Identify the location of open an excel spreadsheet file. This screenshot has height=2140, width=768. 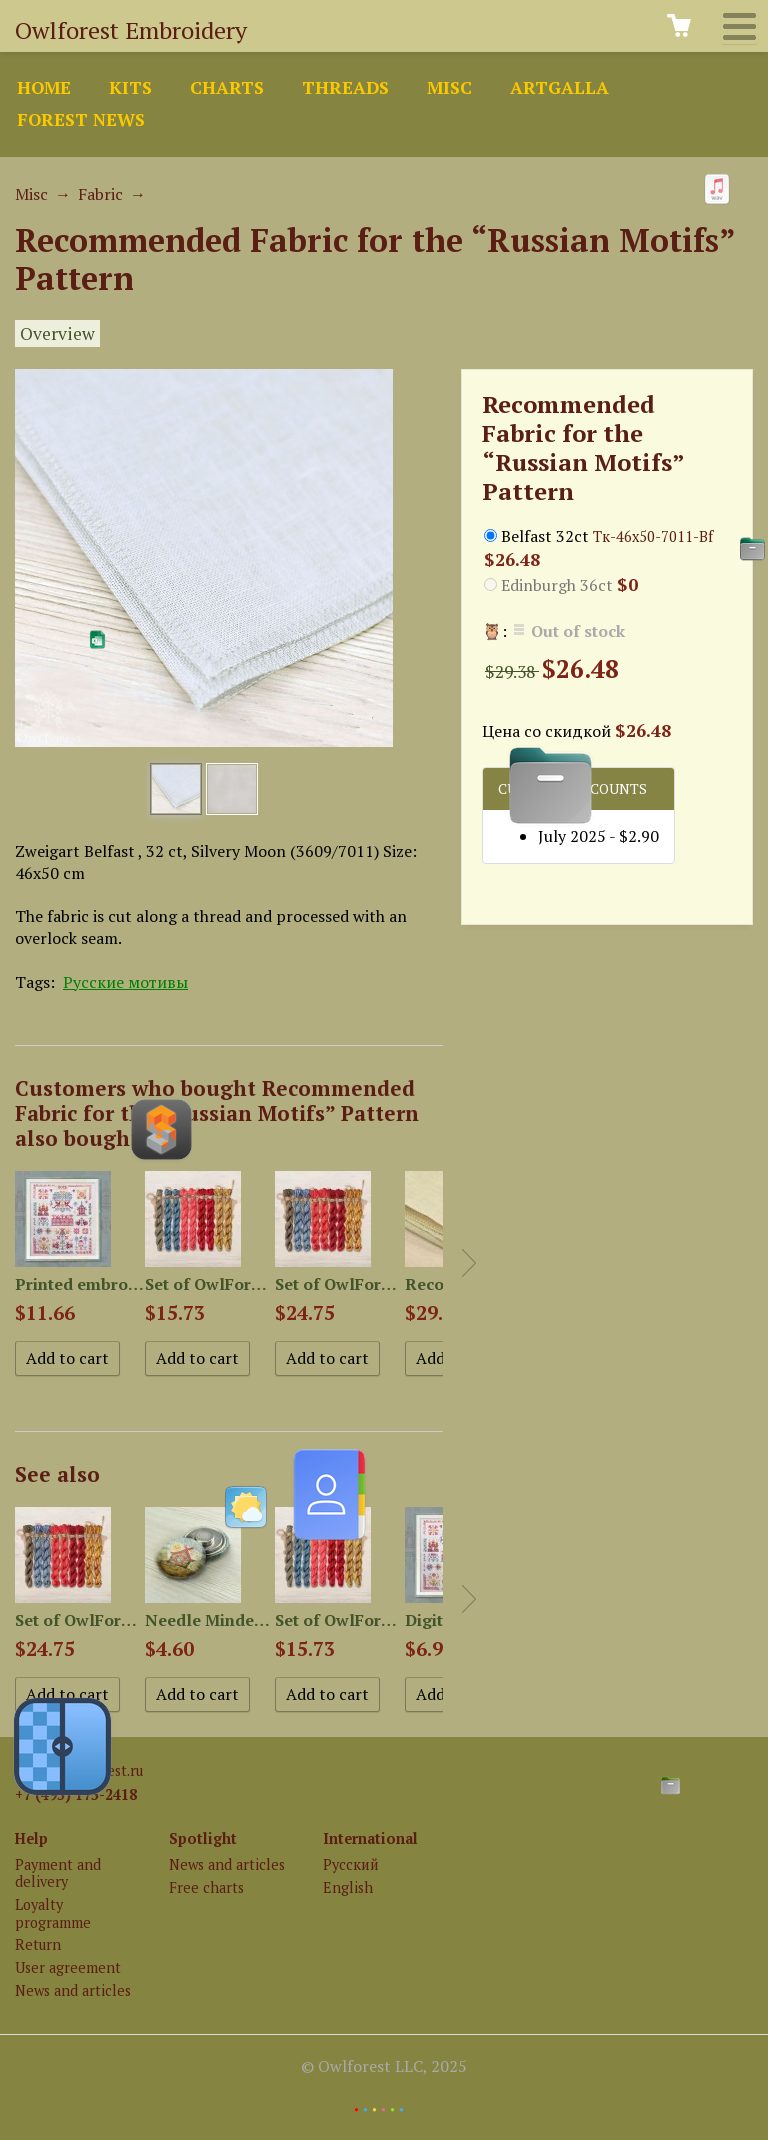
(97, 639).